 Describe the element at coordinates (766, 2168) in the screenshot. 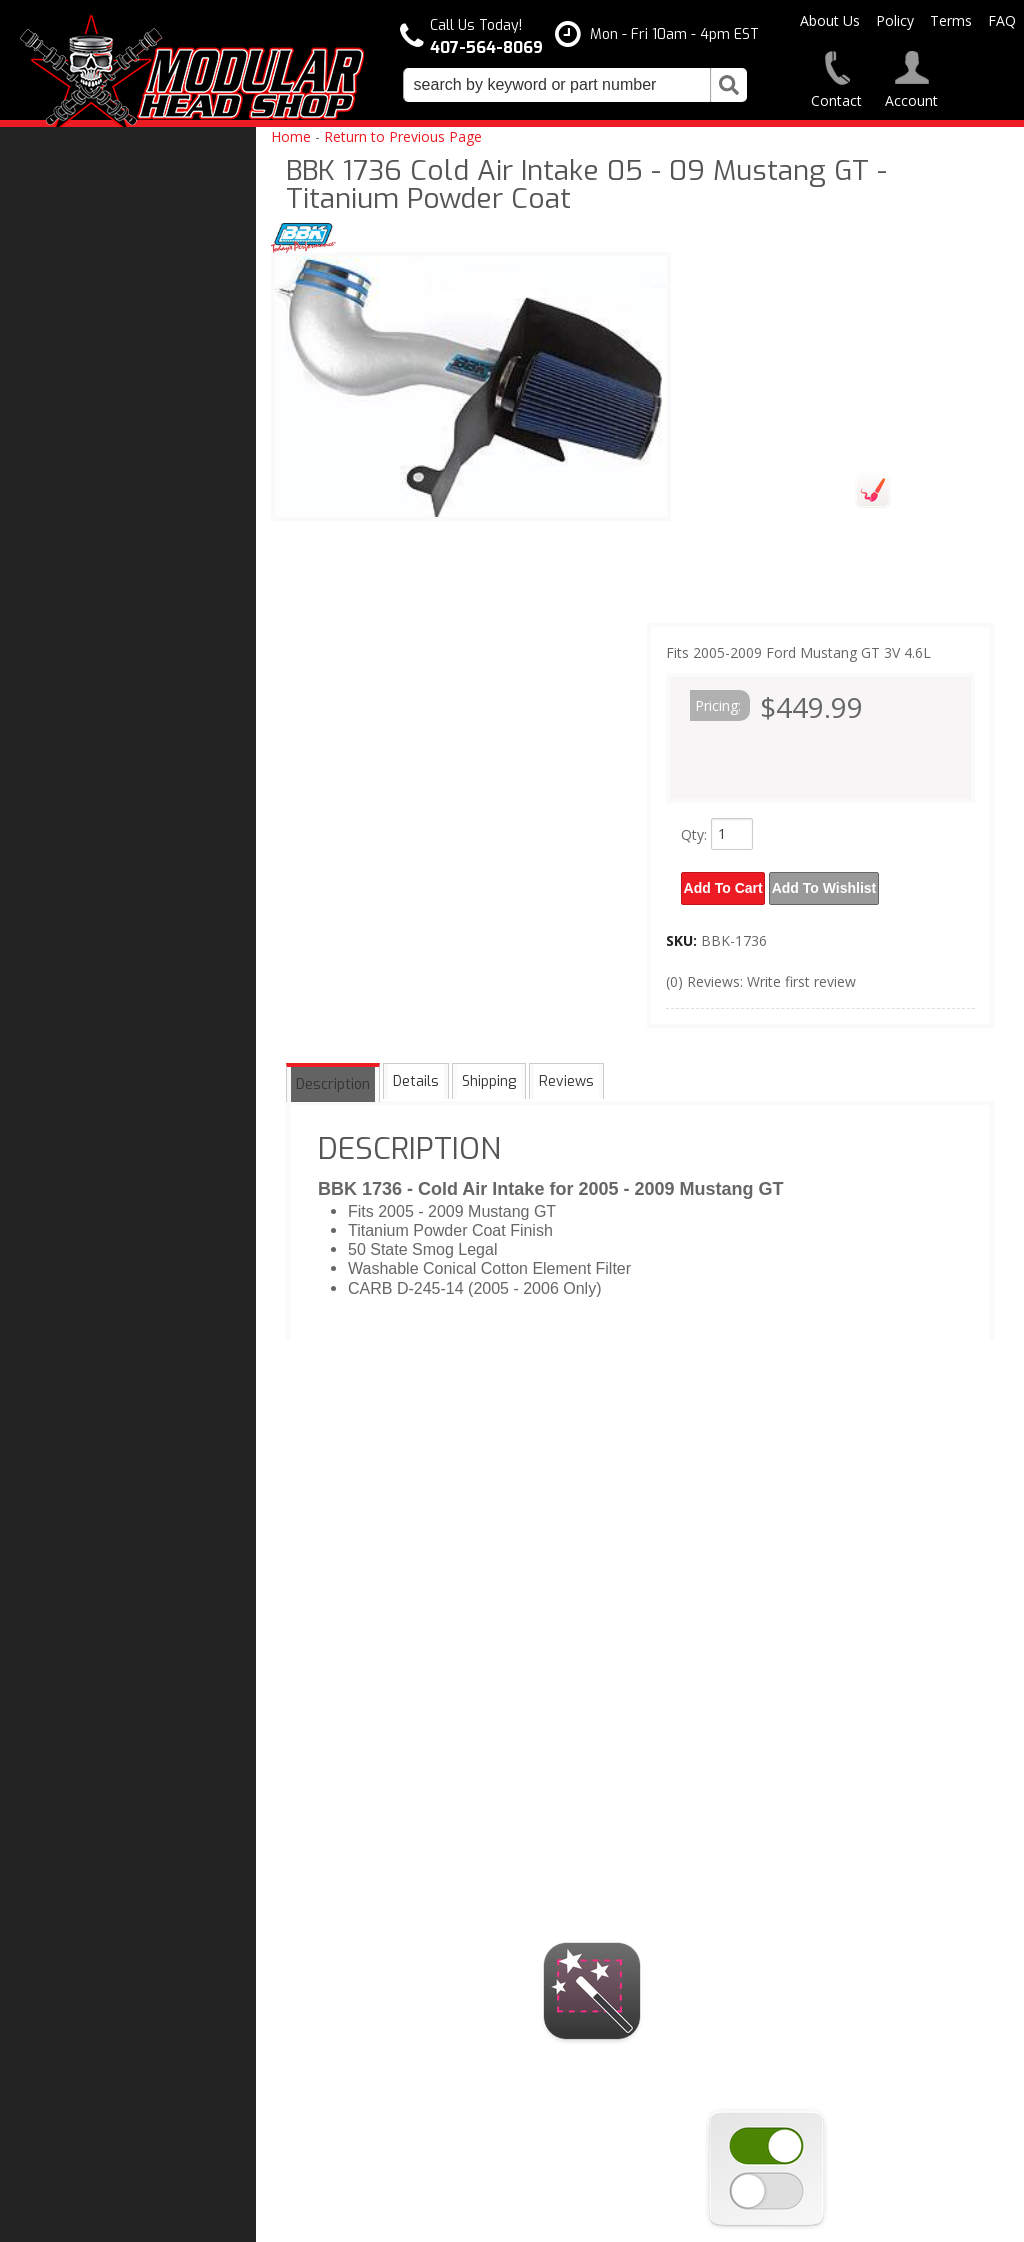

I see `open gnome tweaks to customize desktop settings` at that location.